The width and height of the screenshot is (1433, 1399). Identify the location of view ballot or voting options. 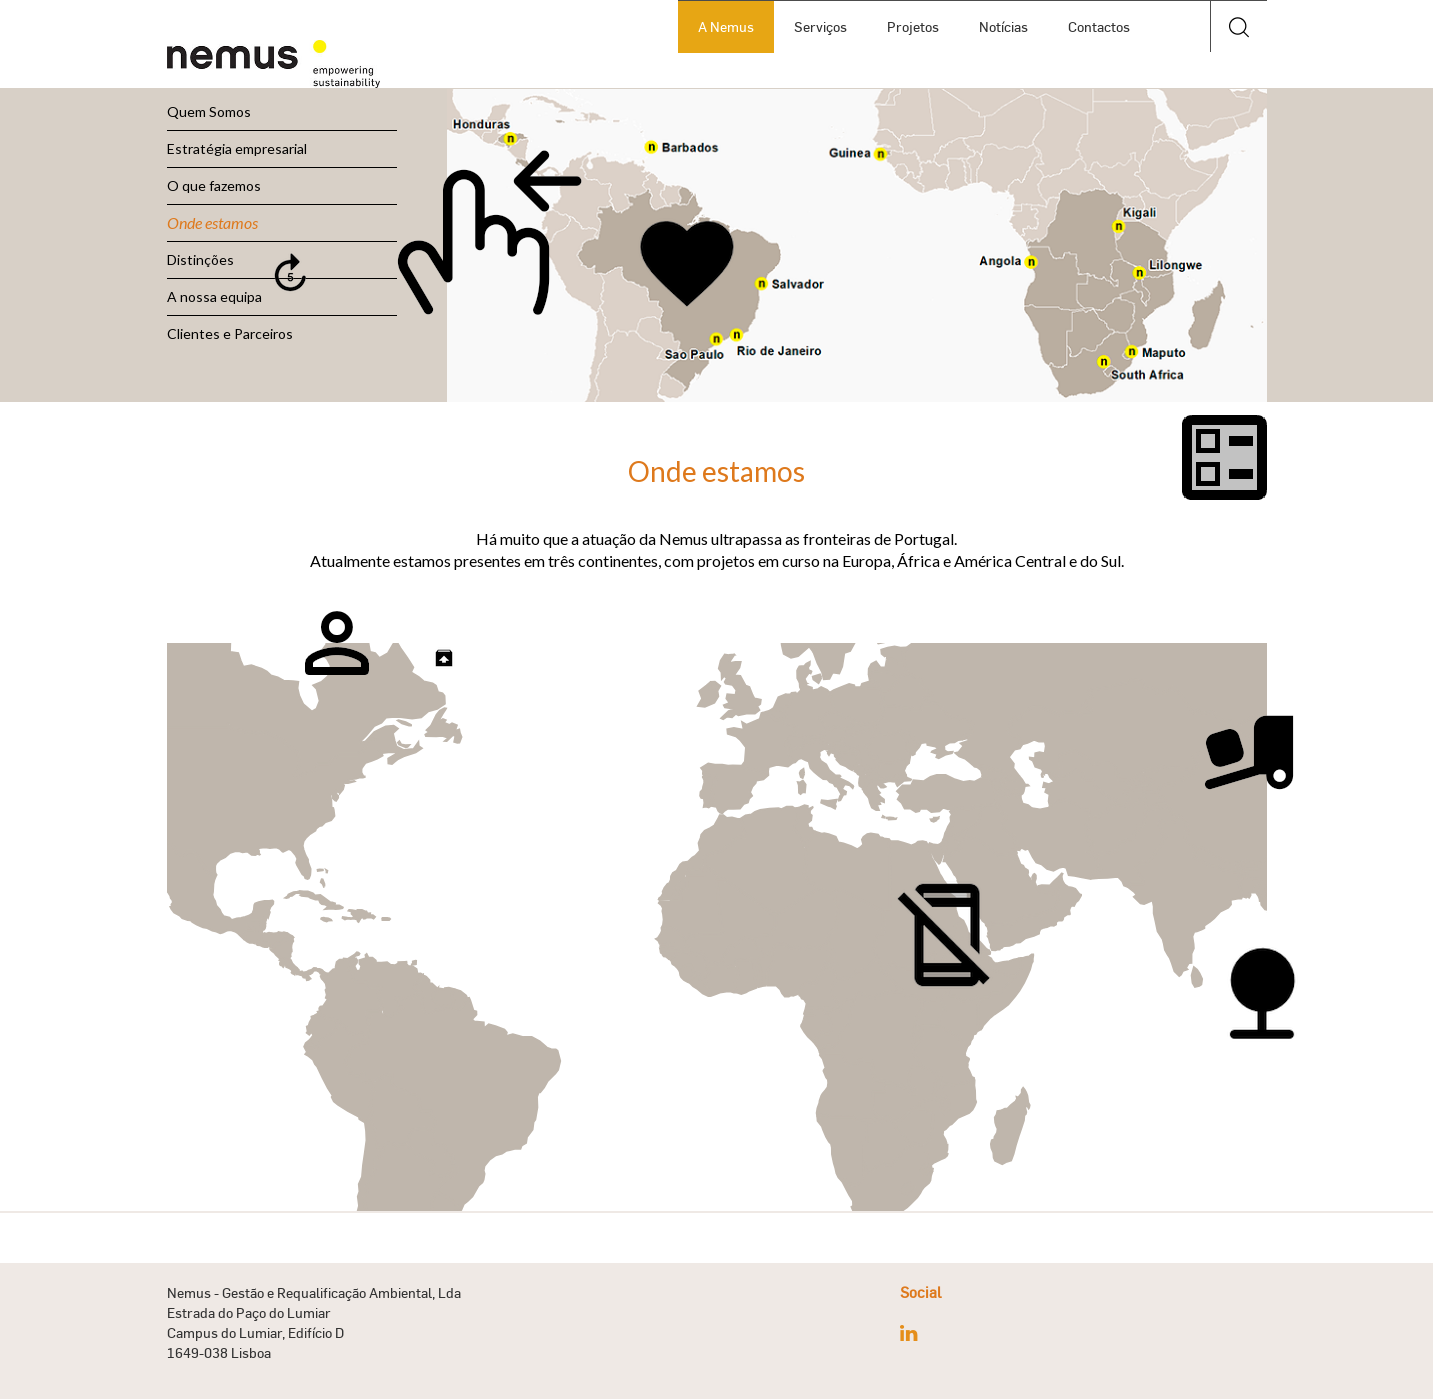
(1224, 457).